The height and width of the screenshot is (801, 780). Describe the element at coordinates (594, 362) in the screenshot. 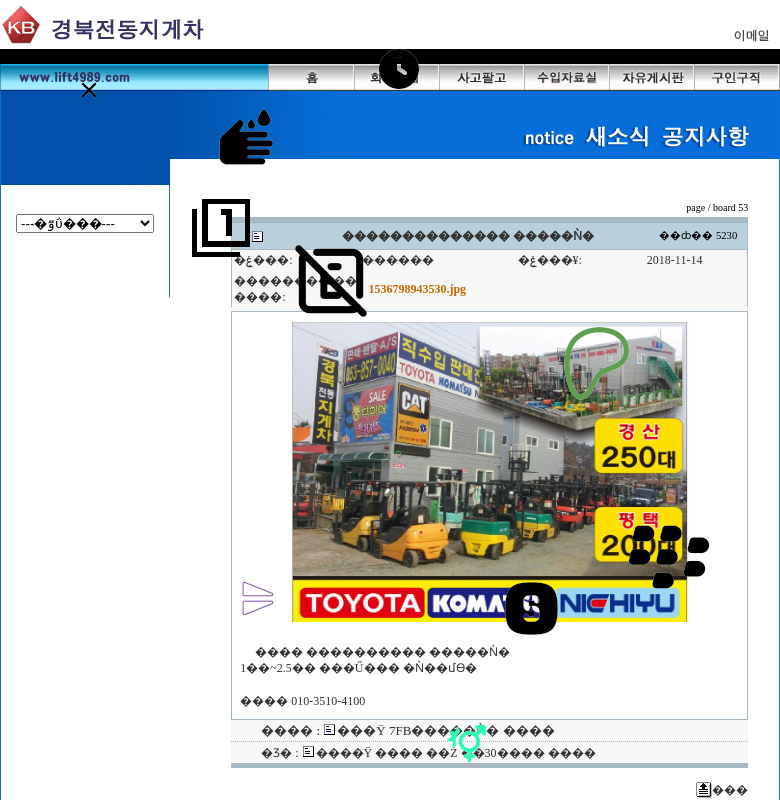

I see `visit patreon page` at that location.